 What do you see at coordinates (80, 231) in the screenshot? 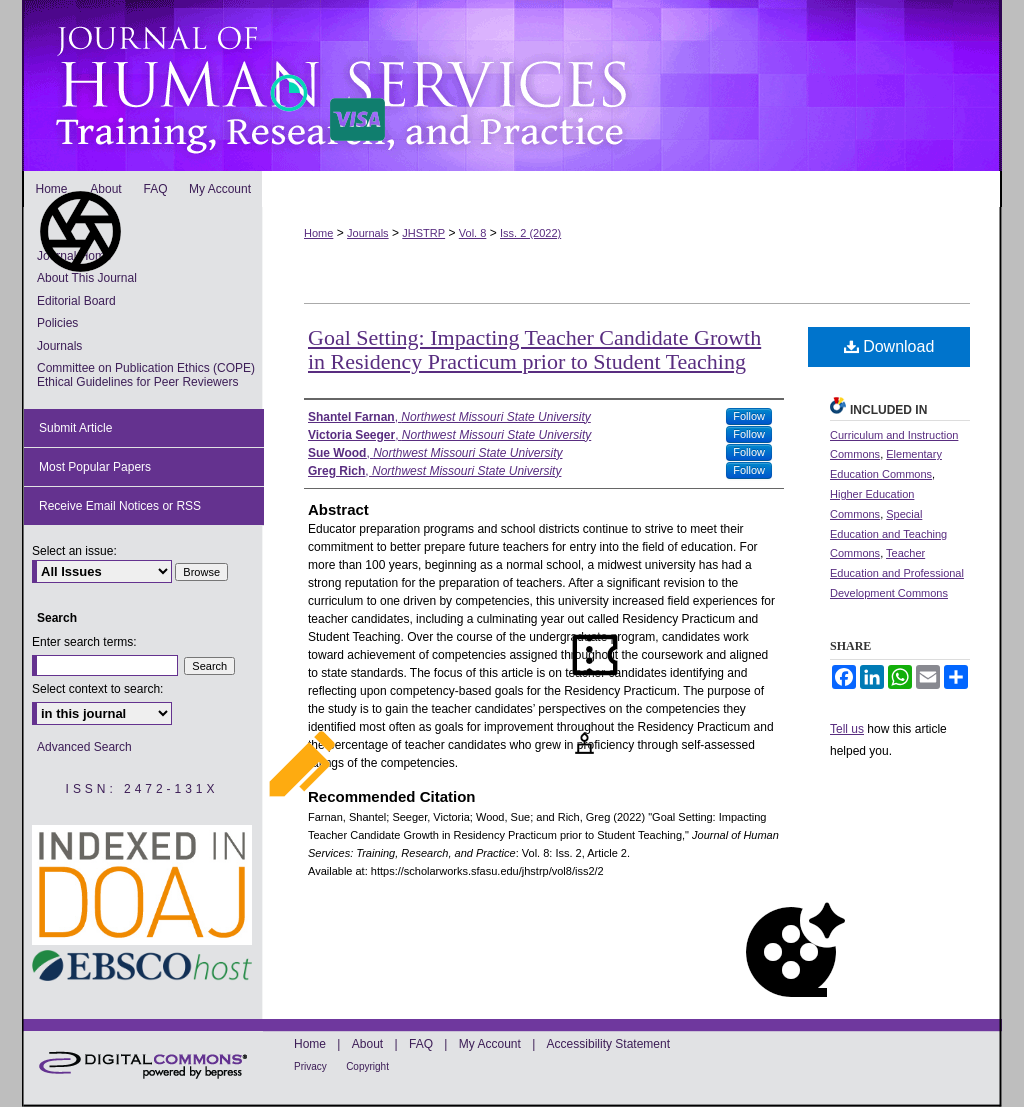
I see `open camera or take a photo` at bounding box center [80, 231].